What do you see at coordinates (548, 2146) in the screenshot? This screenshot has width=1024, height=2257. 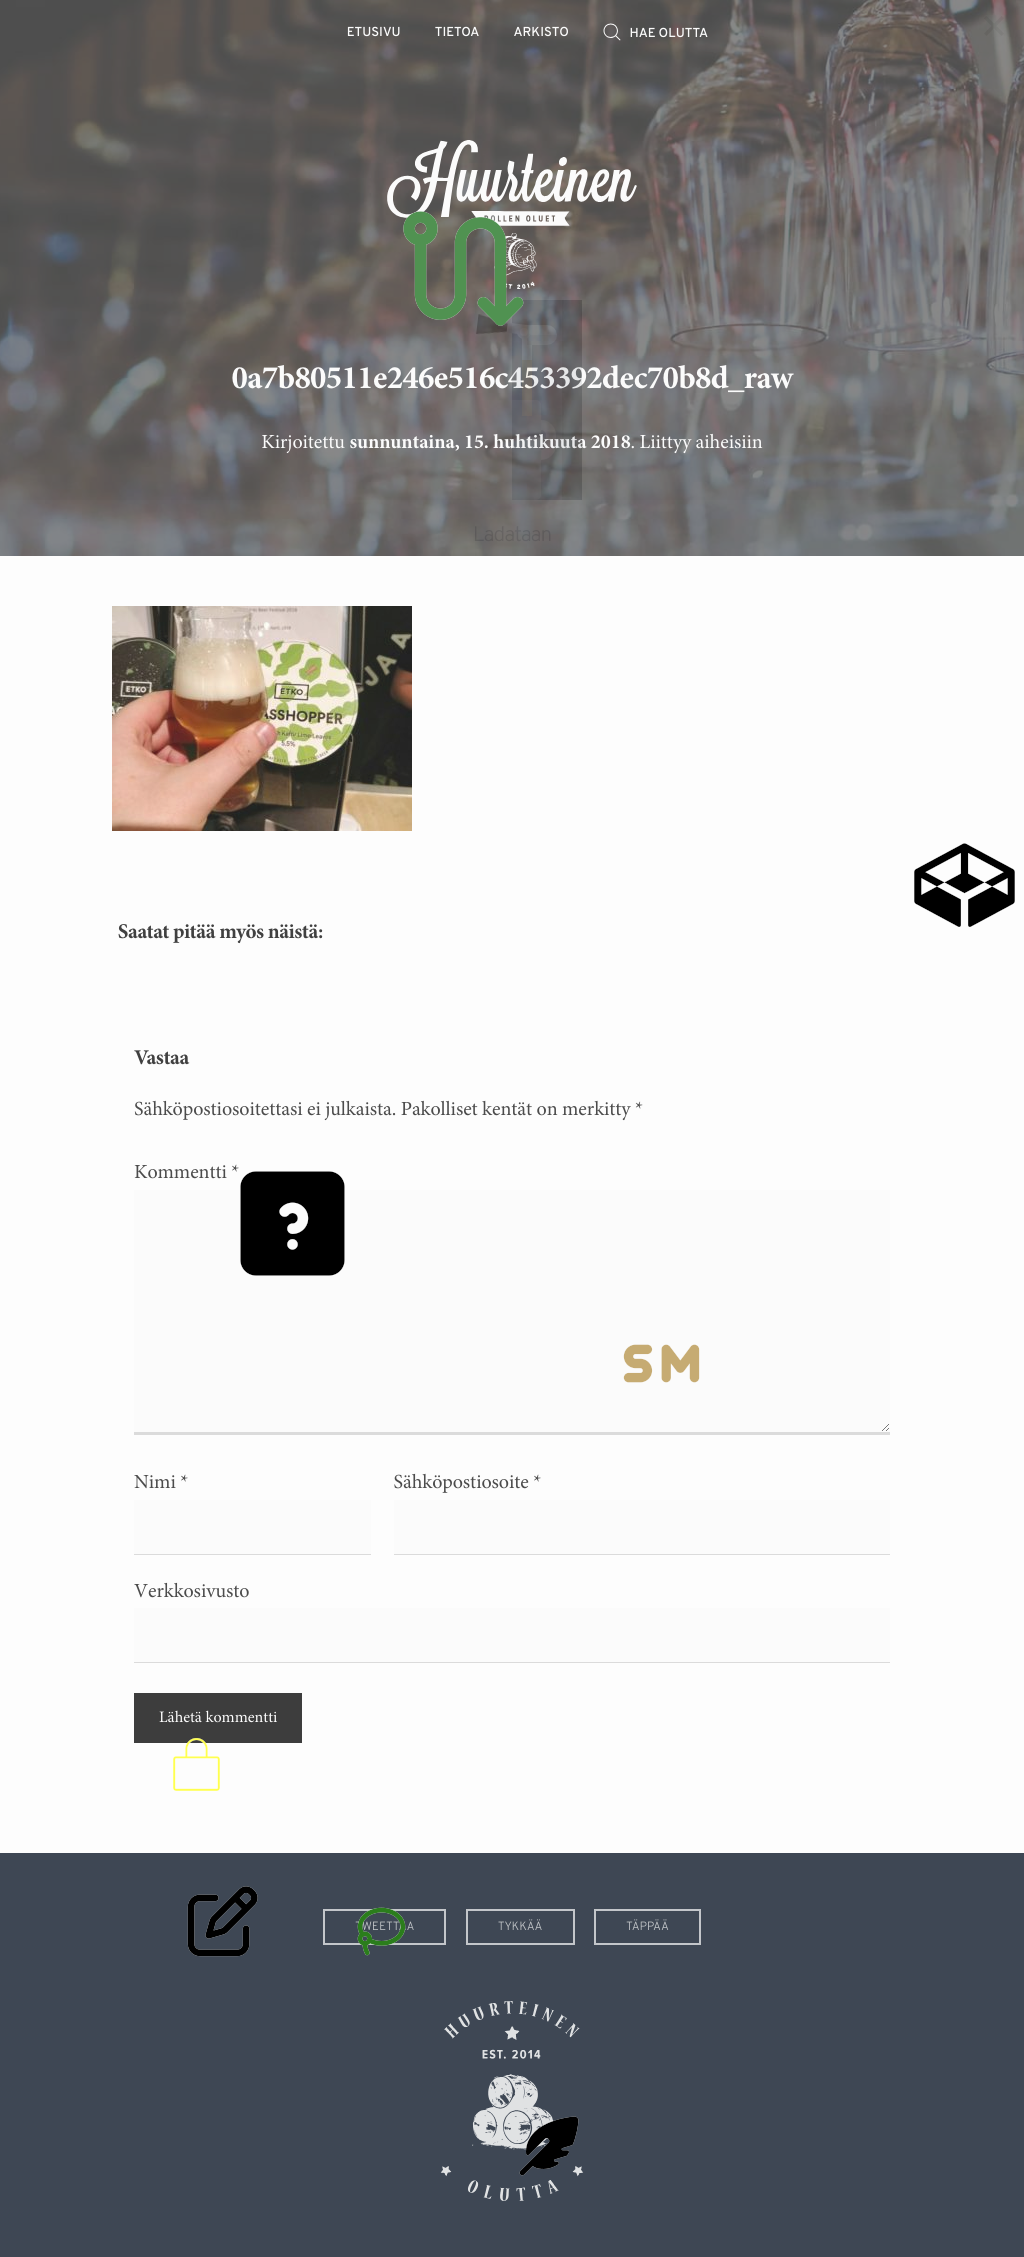 I see `compose a new message or note` at bounding box center [548, 2146].